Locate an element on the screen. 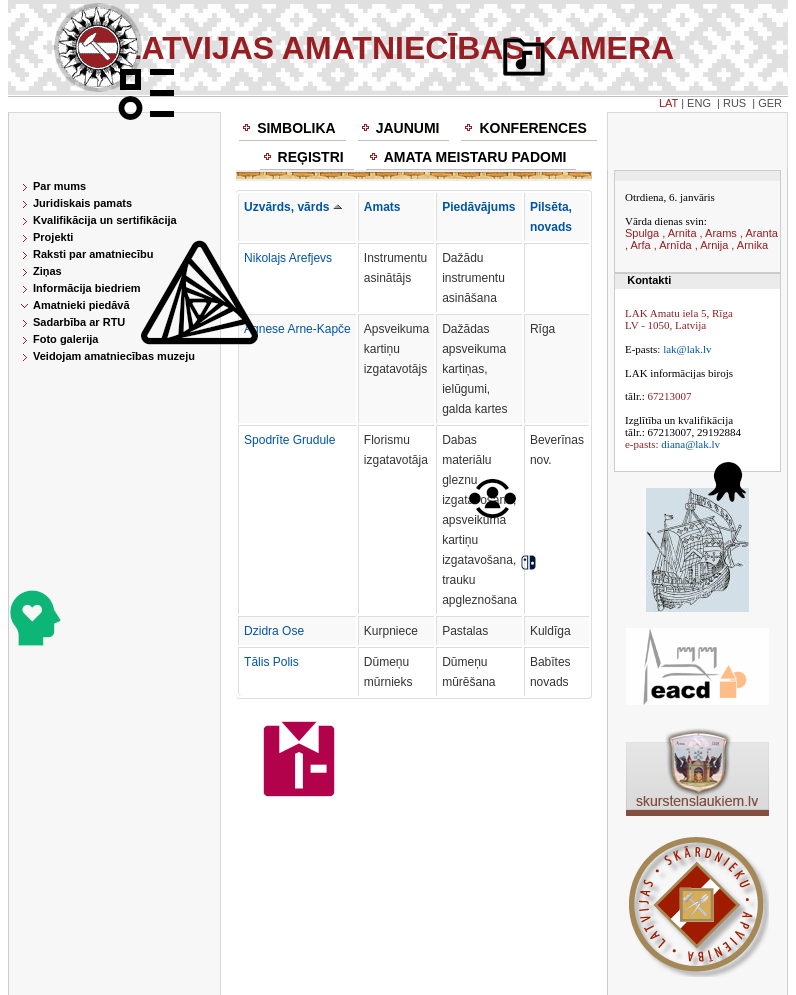 Image resolution: width=796 pixels, height=995 pixels. nintendo switch app or related service is located at coordinates (528, 562).